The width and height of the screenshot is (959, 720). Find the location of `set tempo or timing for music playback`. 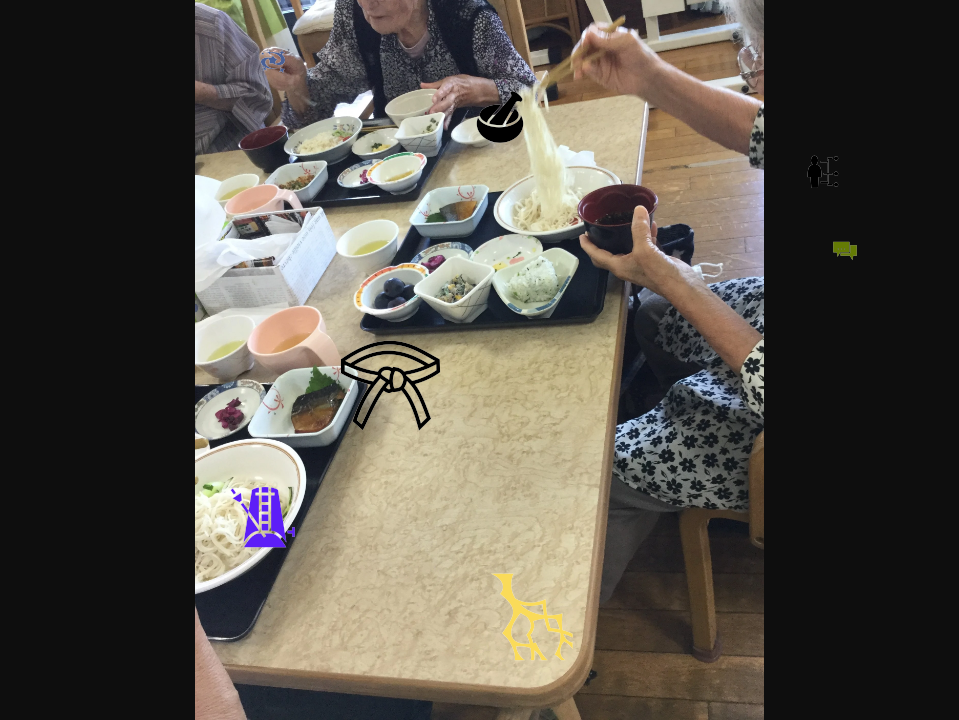

set tempo or timing for music playback is located at coordinates (265, 513).